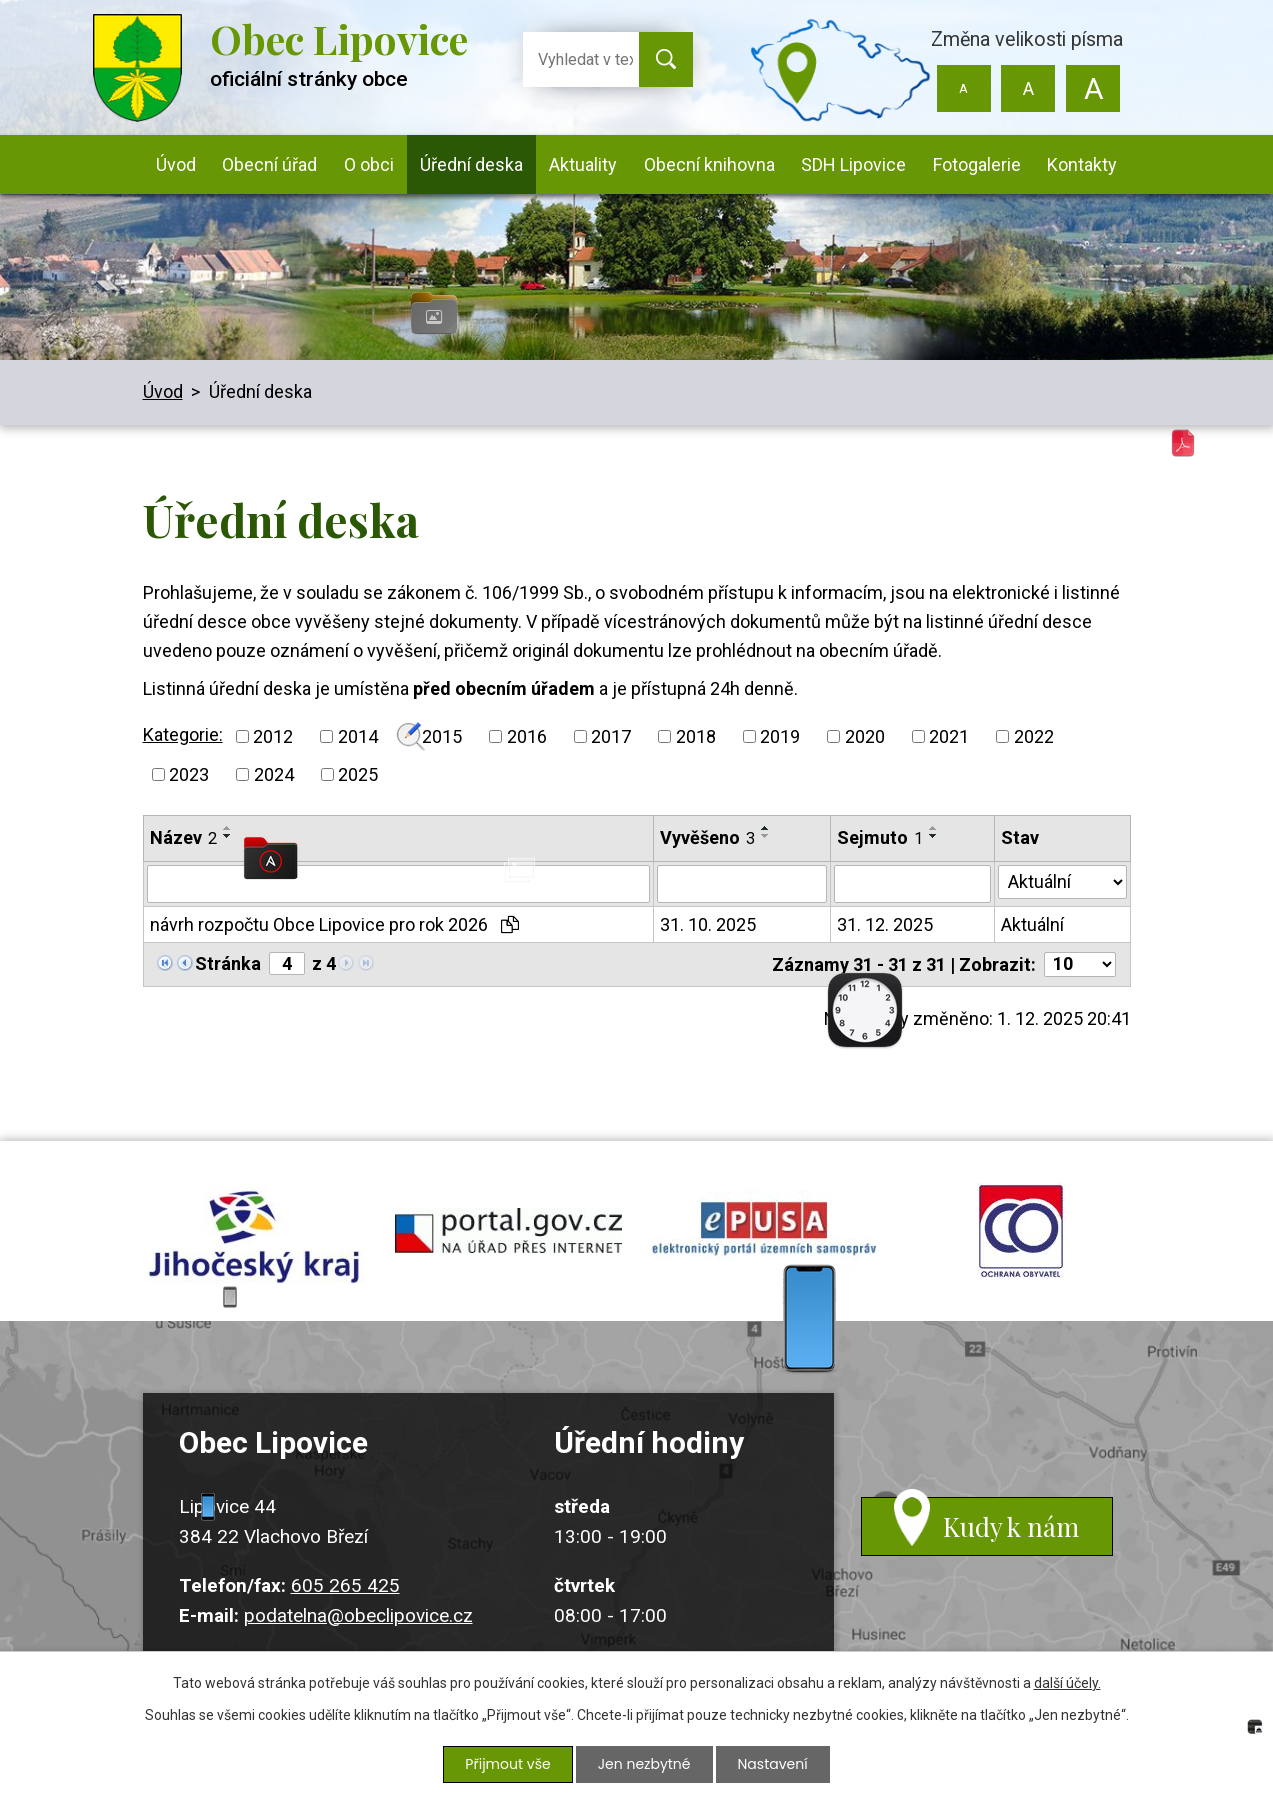 The height and width of the screenshot is (1802, 1273). Describe the element at coordinates (230, 1297) in the screenshot. I see `indicates a mobile device or smartphone` at that location.